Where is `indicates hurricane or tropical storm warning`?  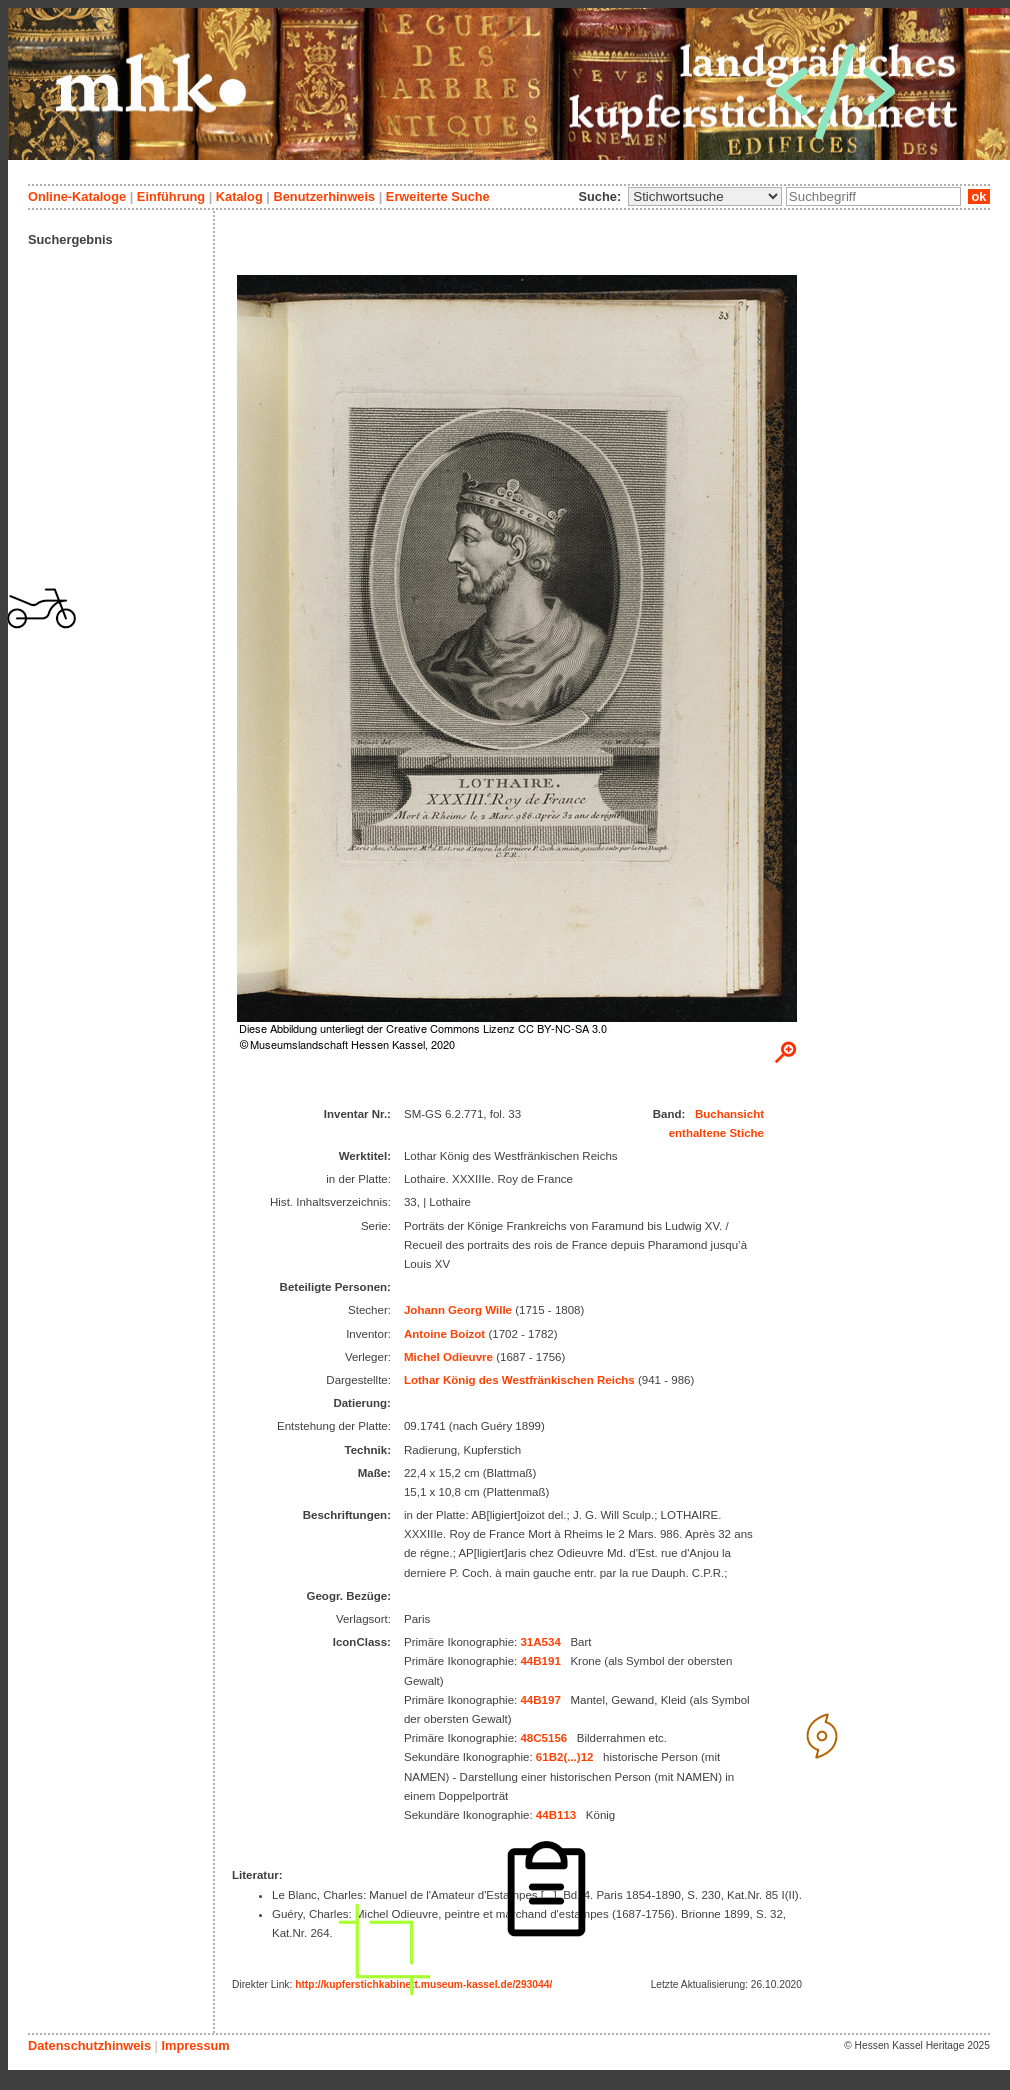 indicates hurricane or tropical storm warning is located at coordinates (822, 1736).